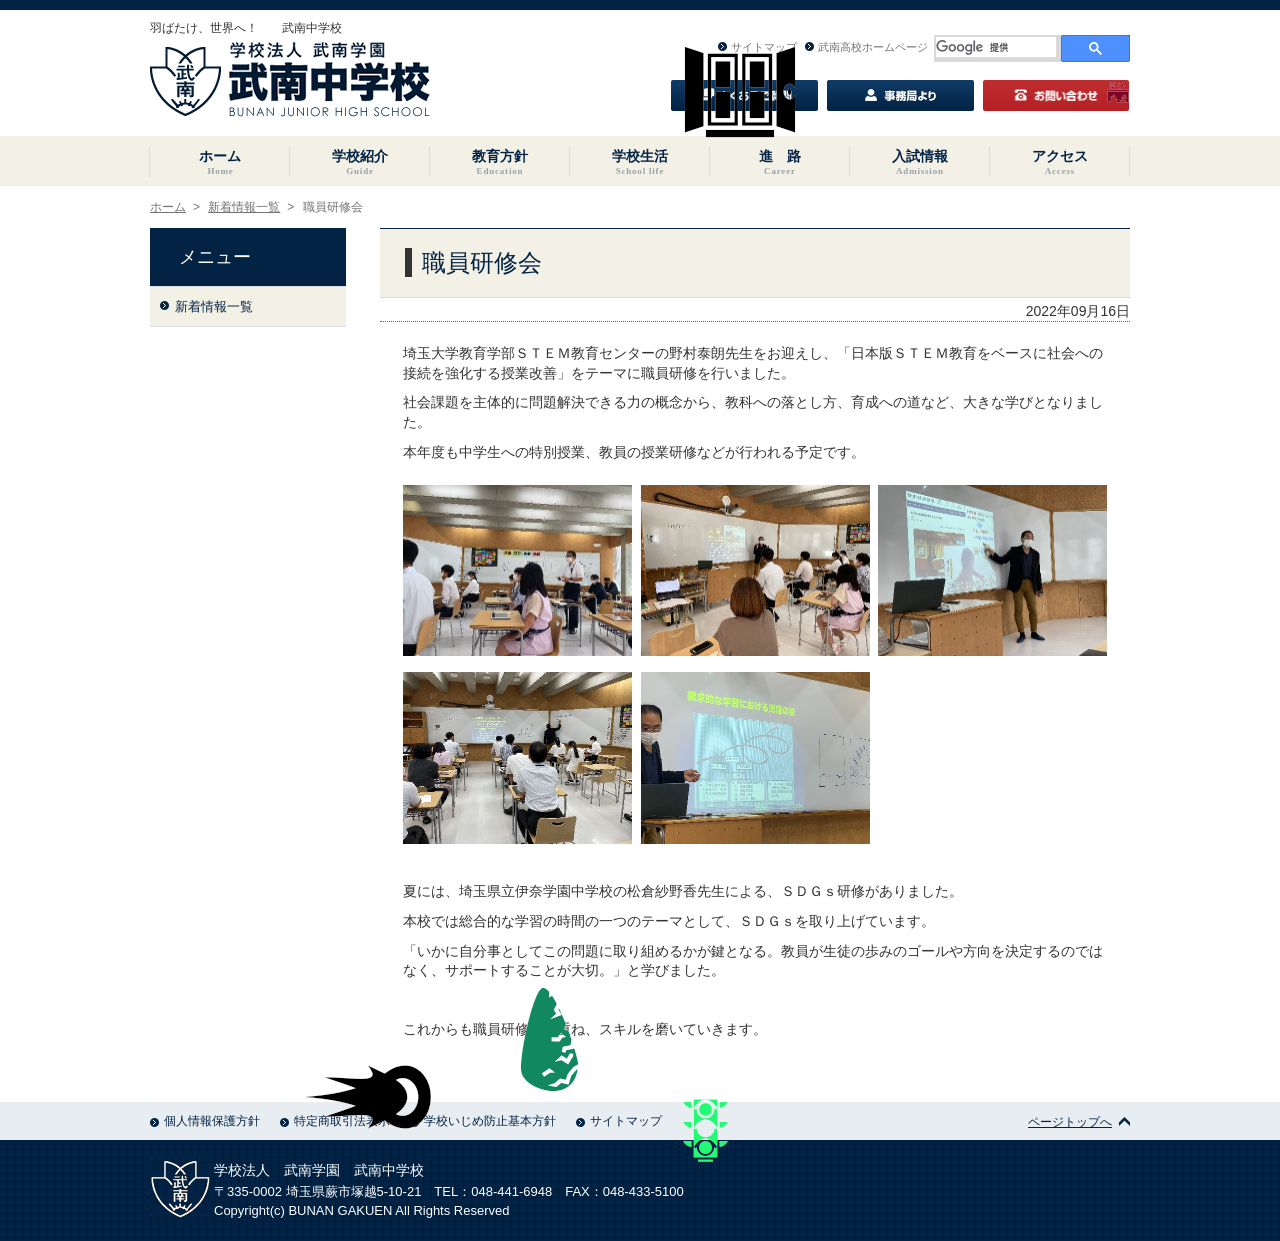  Describe the element at coordinates (368, 1097) in the screenshot. I see `fire weapon or use special attack` at that location.